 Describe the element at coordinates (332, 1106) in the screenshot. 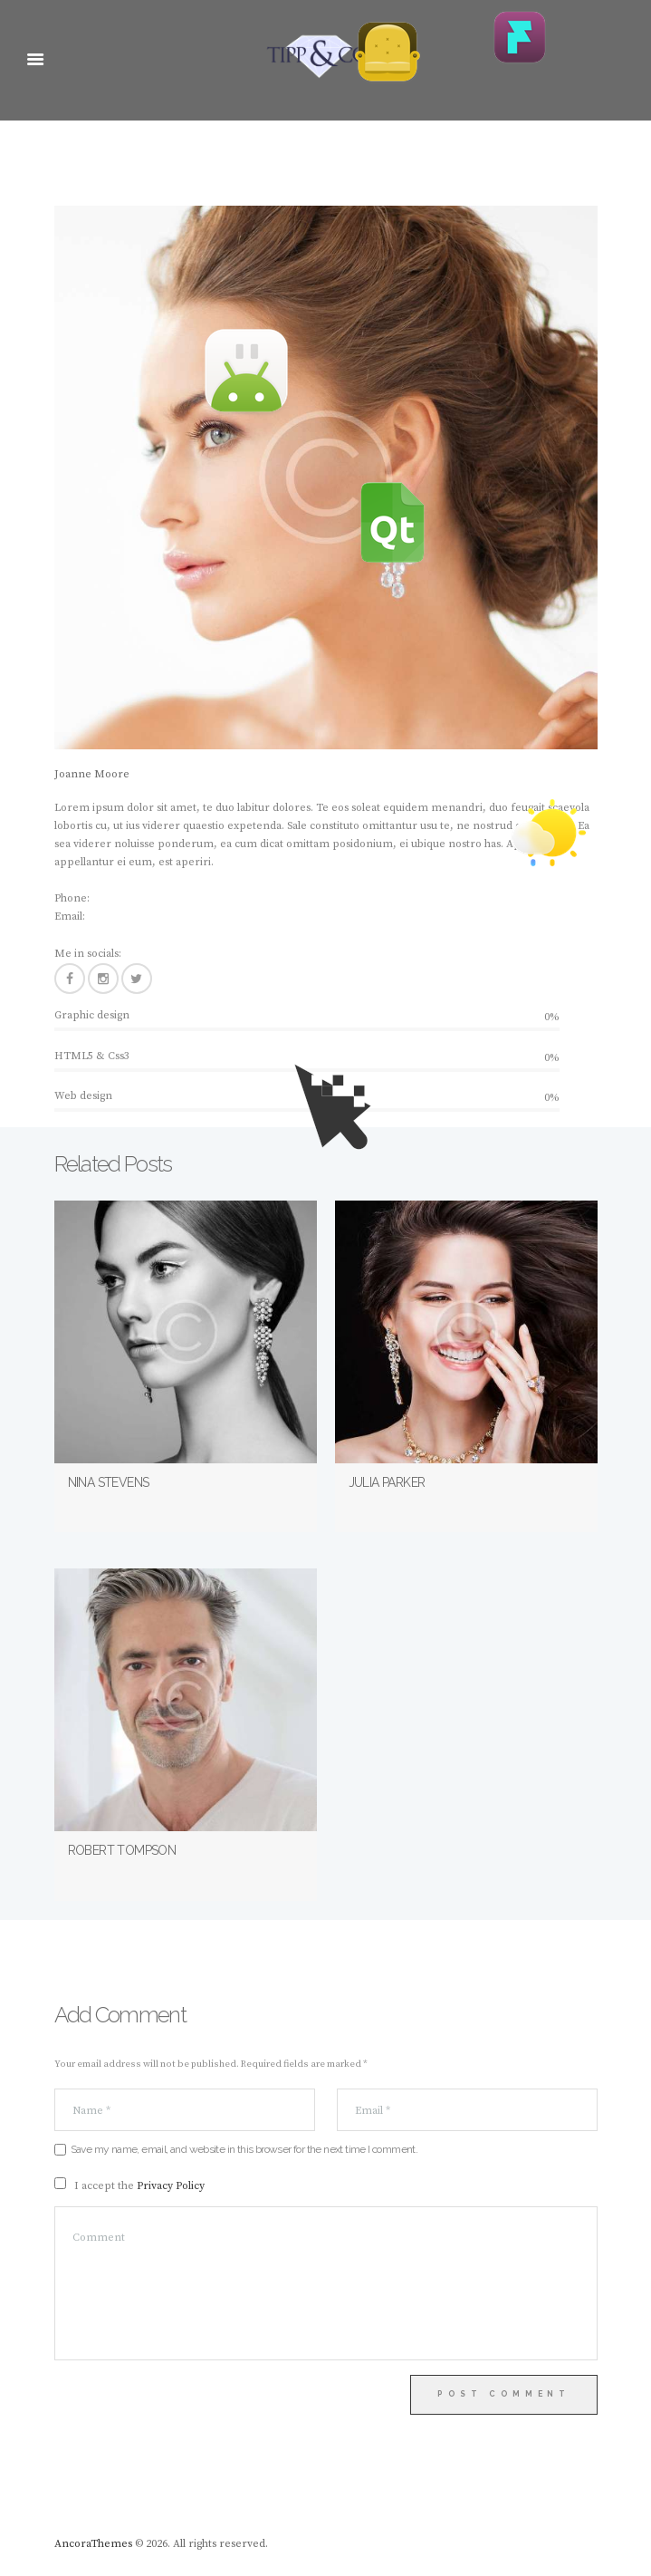

I see `access remote desktop connections` at that location.